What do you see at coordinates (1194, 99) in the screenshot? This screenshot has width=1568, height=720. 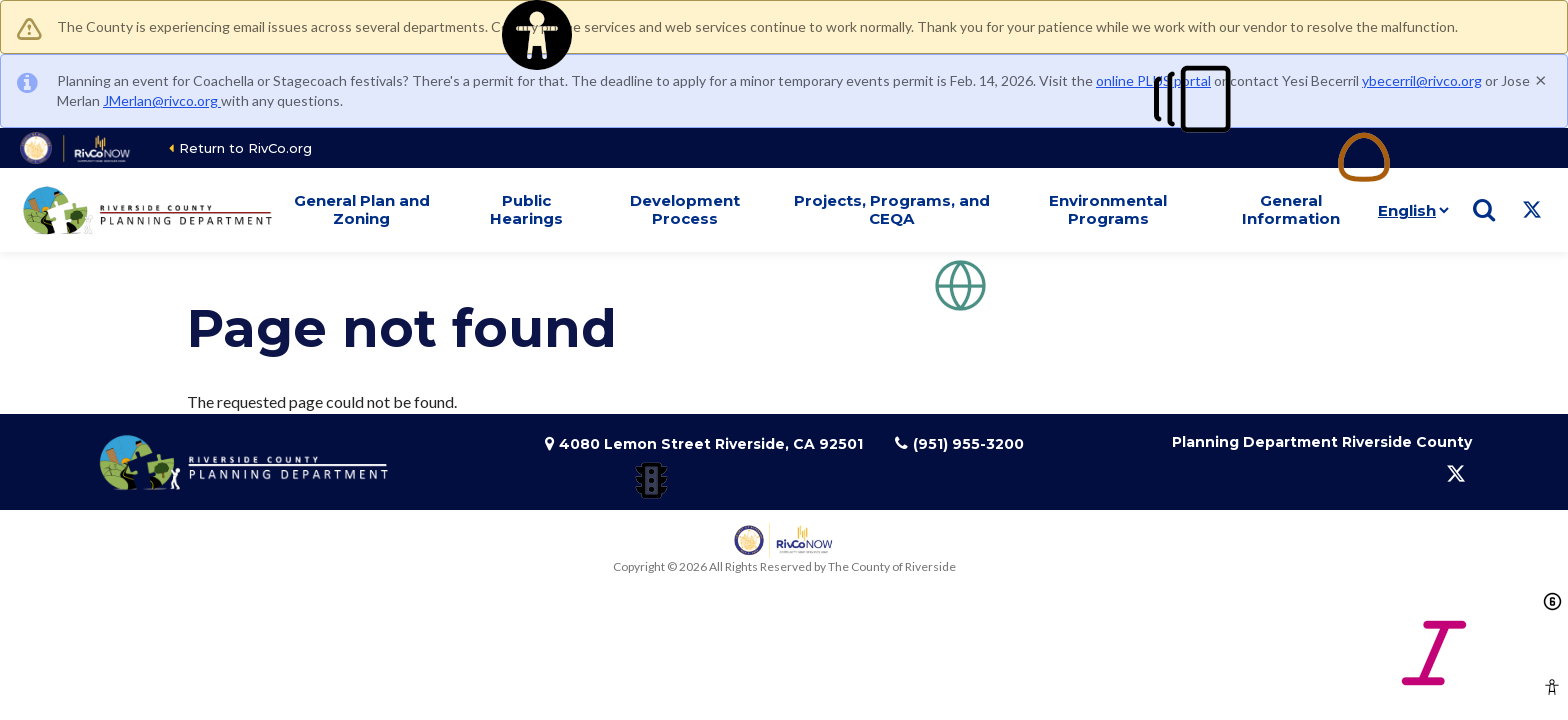 I see `view version history` at bounding box center [1194, 99].